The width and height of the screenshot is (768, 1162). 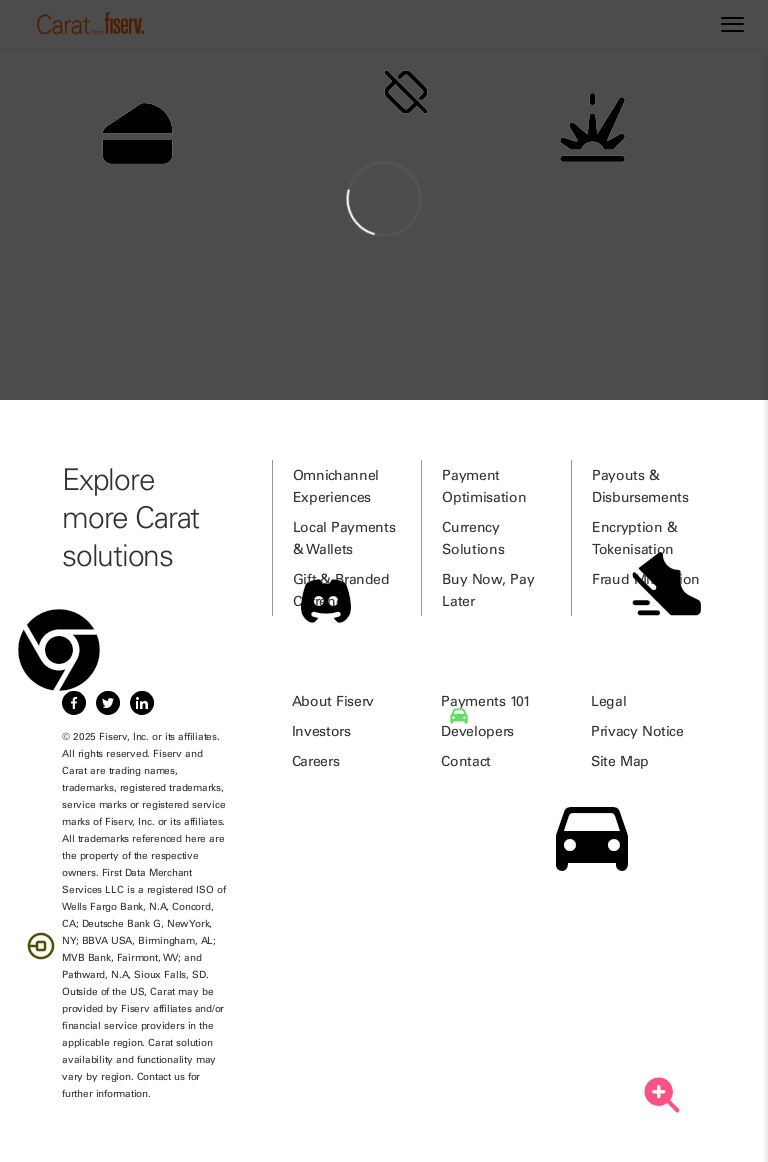 What do you see at coordinates (59, 650) in the screenshot?
I see `open google chrome browser` at bounding box center [59, 650].